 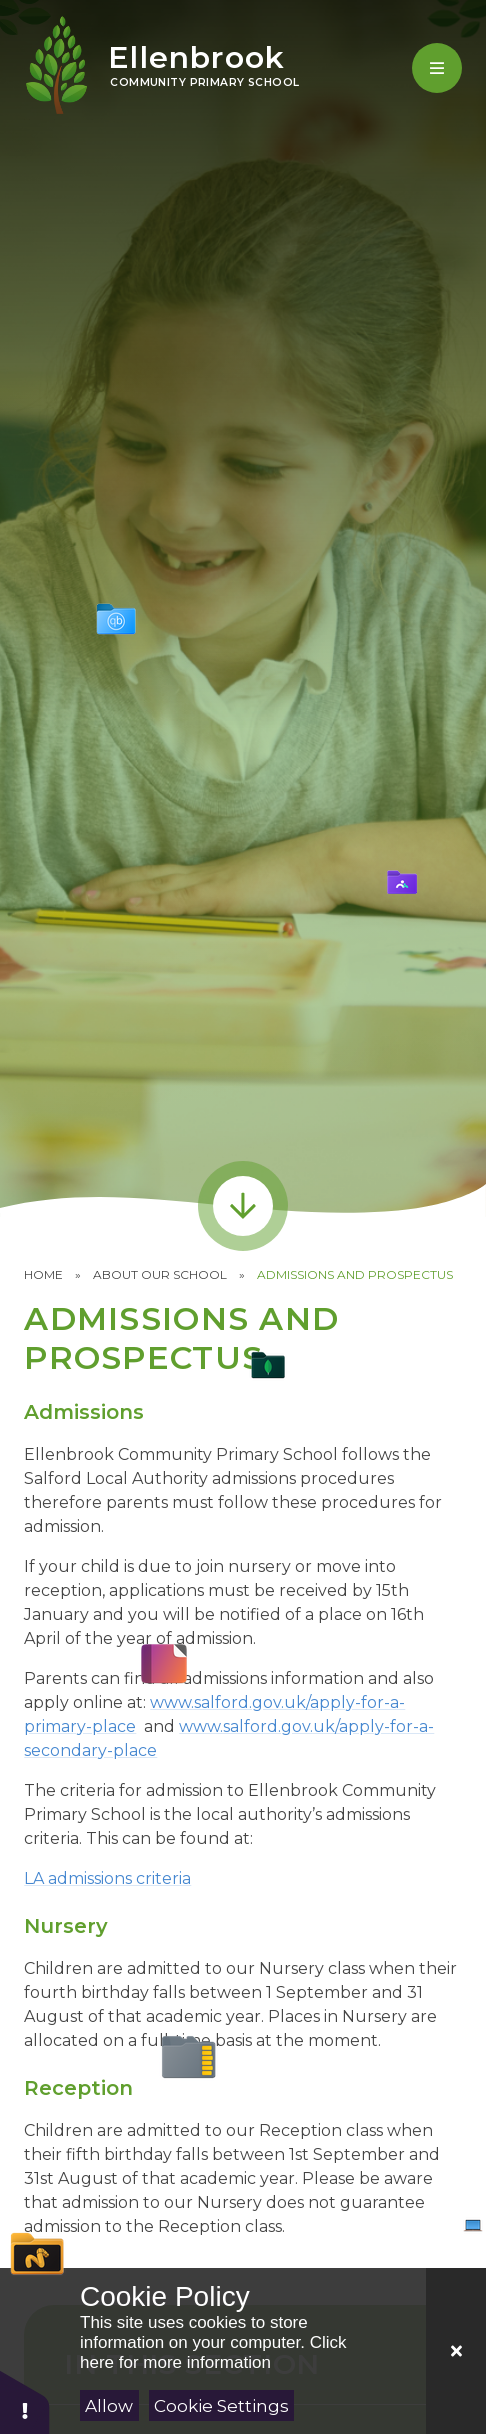 What do you see at coordinates (188, 2058) in the screenshot?
I see `open files stored on sd card` at bounding box center [188, 2058].